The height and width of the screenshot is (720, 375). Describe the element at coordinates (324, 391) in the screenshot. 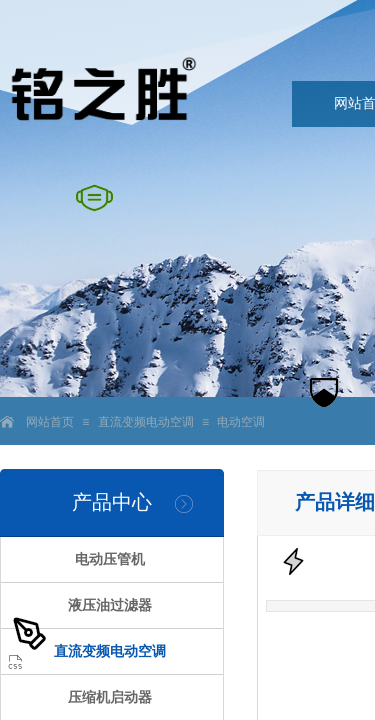

I see `access security or protection settings` at that location.